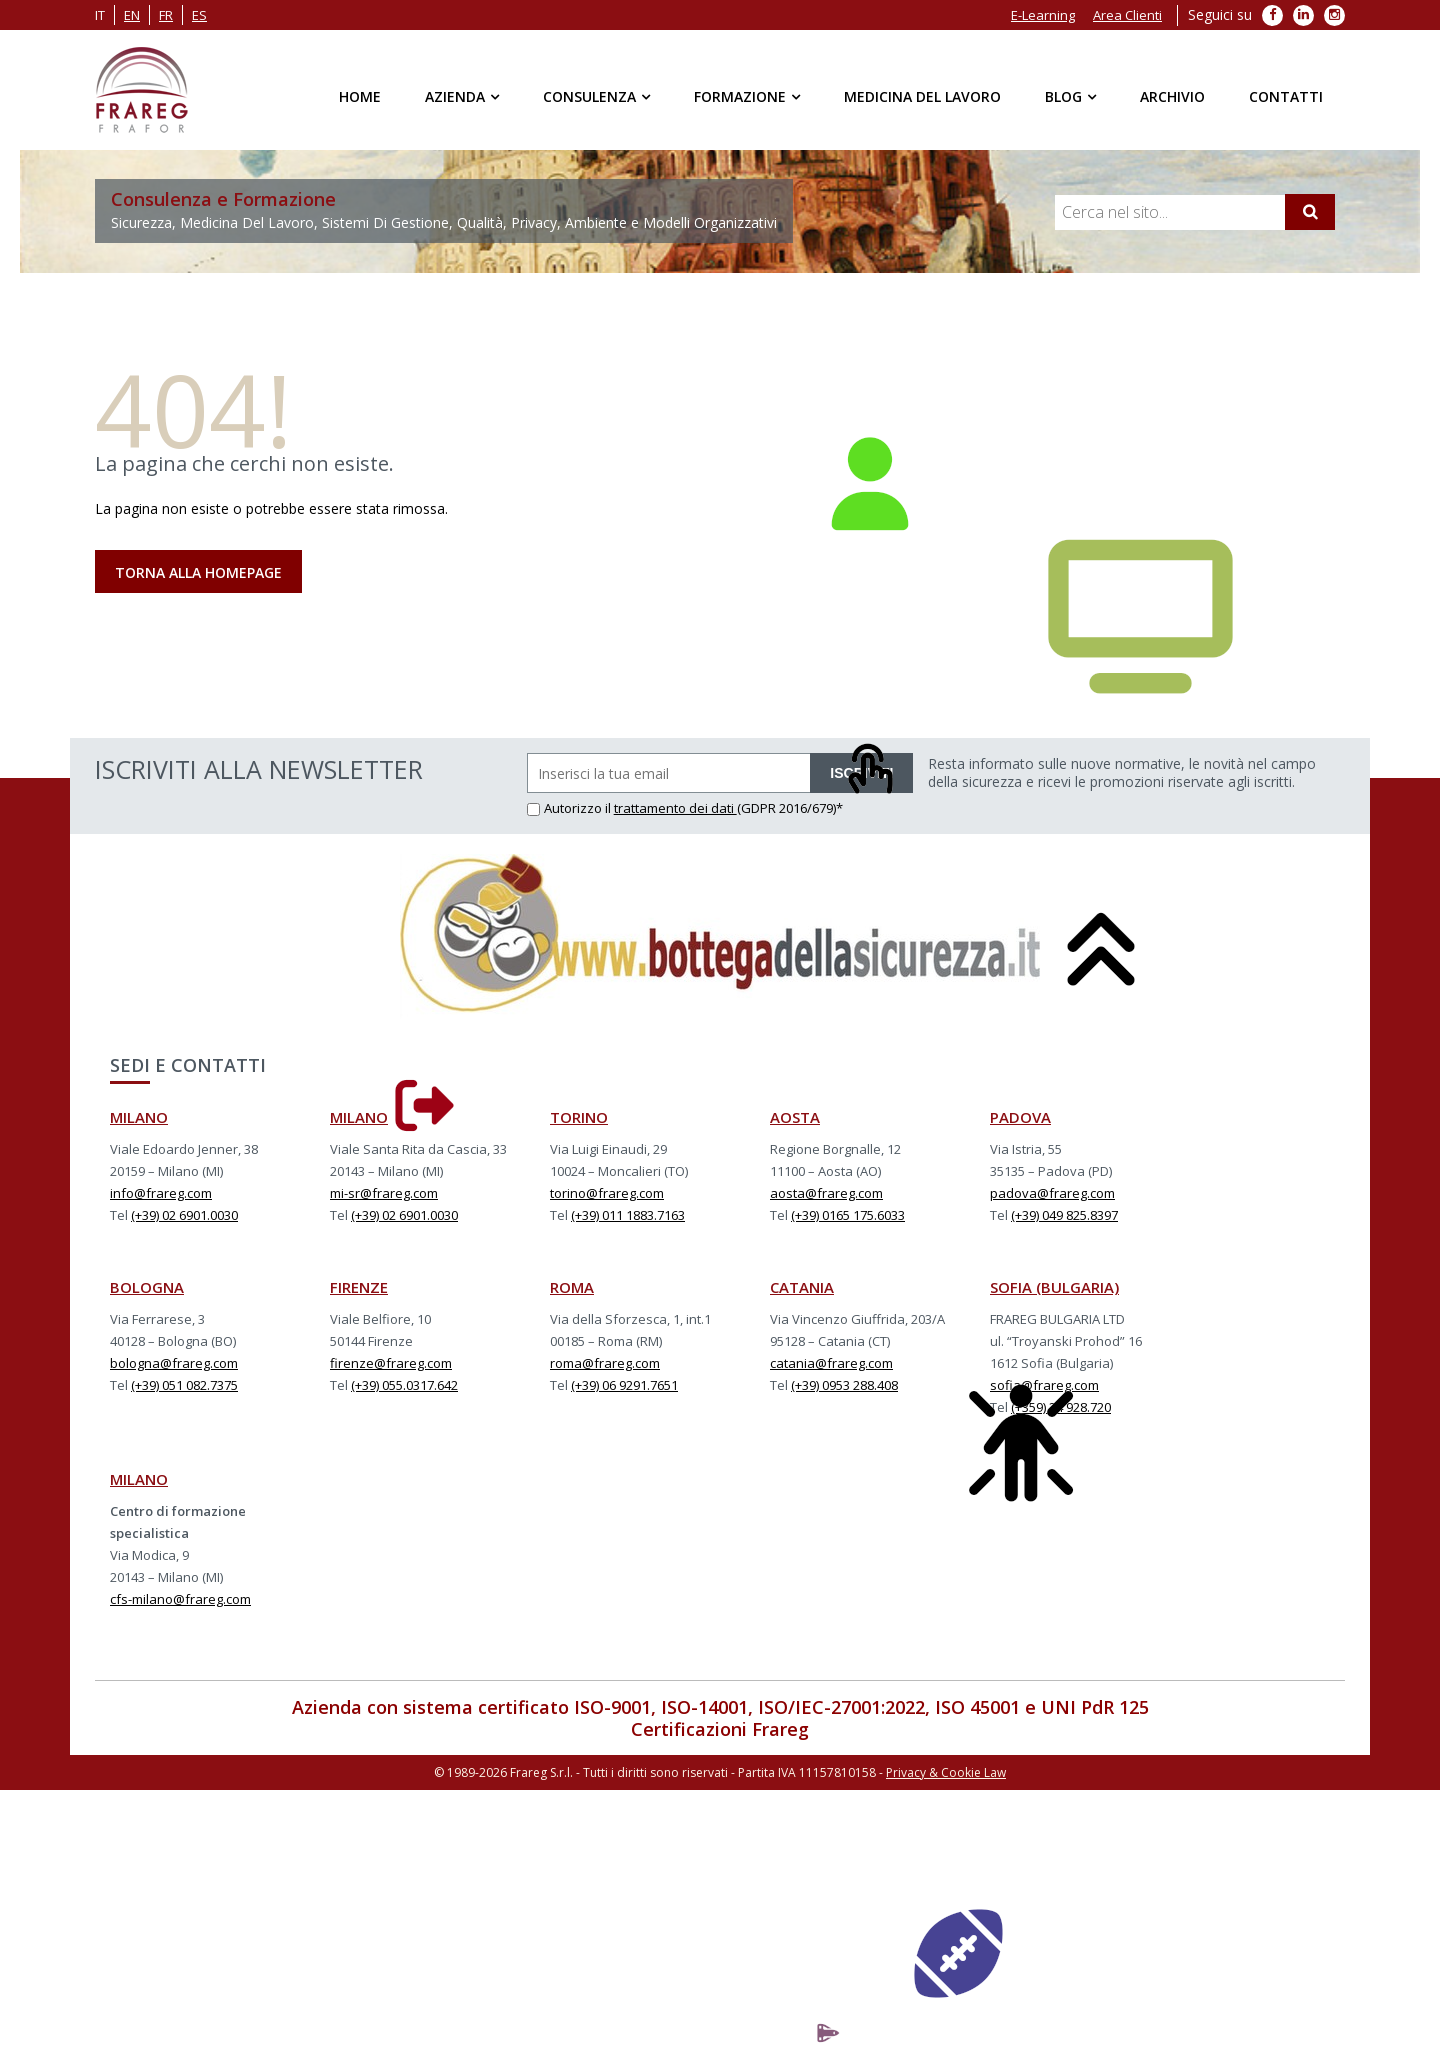  Describe the element at coordinates (870, 769) in the screenshot. I see `tap to interact with this element` at that location.